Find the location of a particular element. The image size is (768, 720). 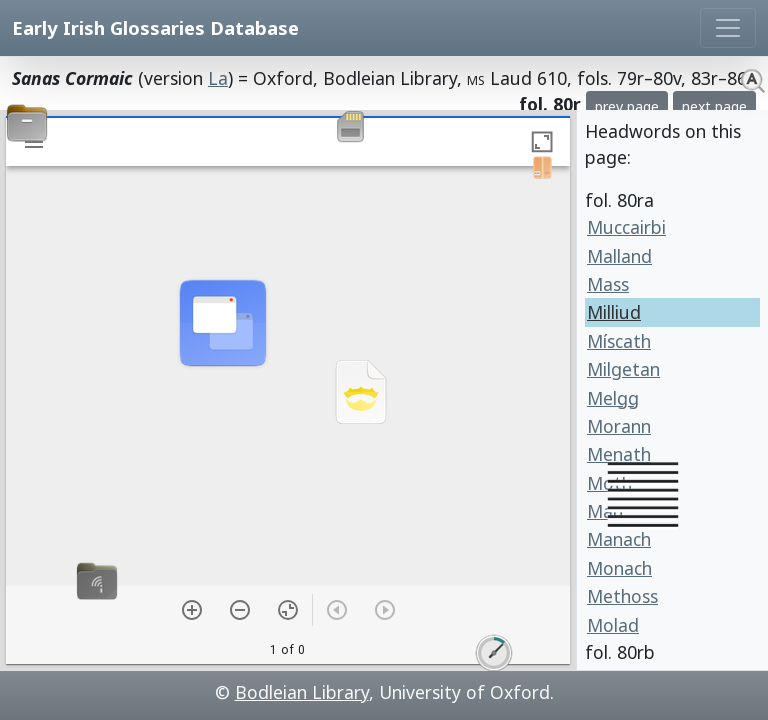

search within emails or messages is located at coordinates (753, 81).